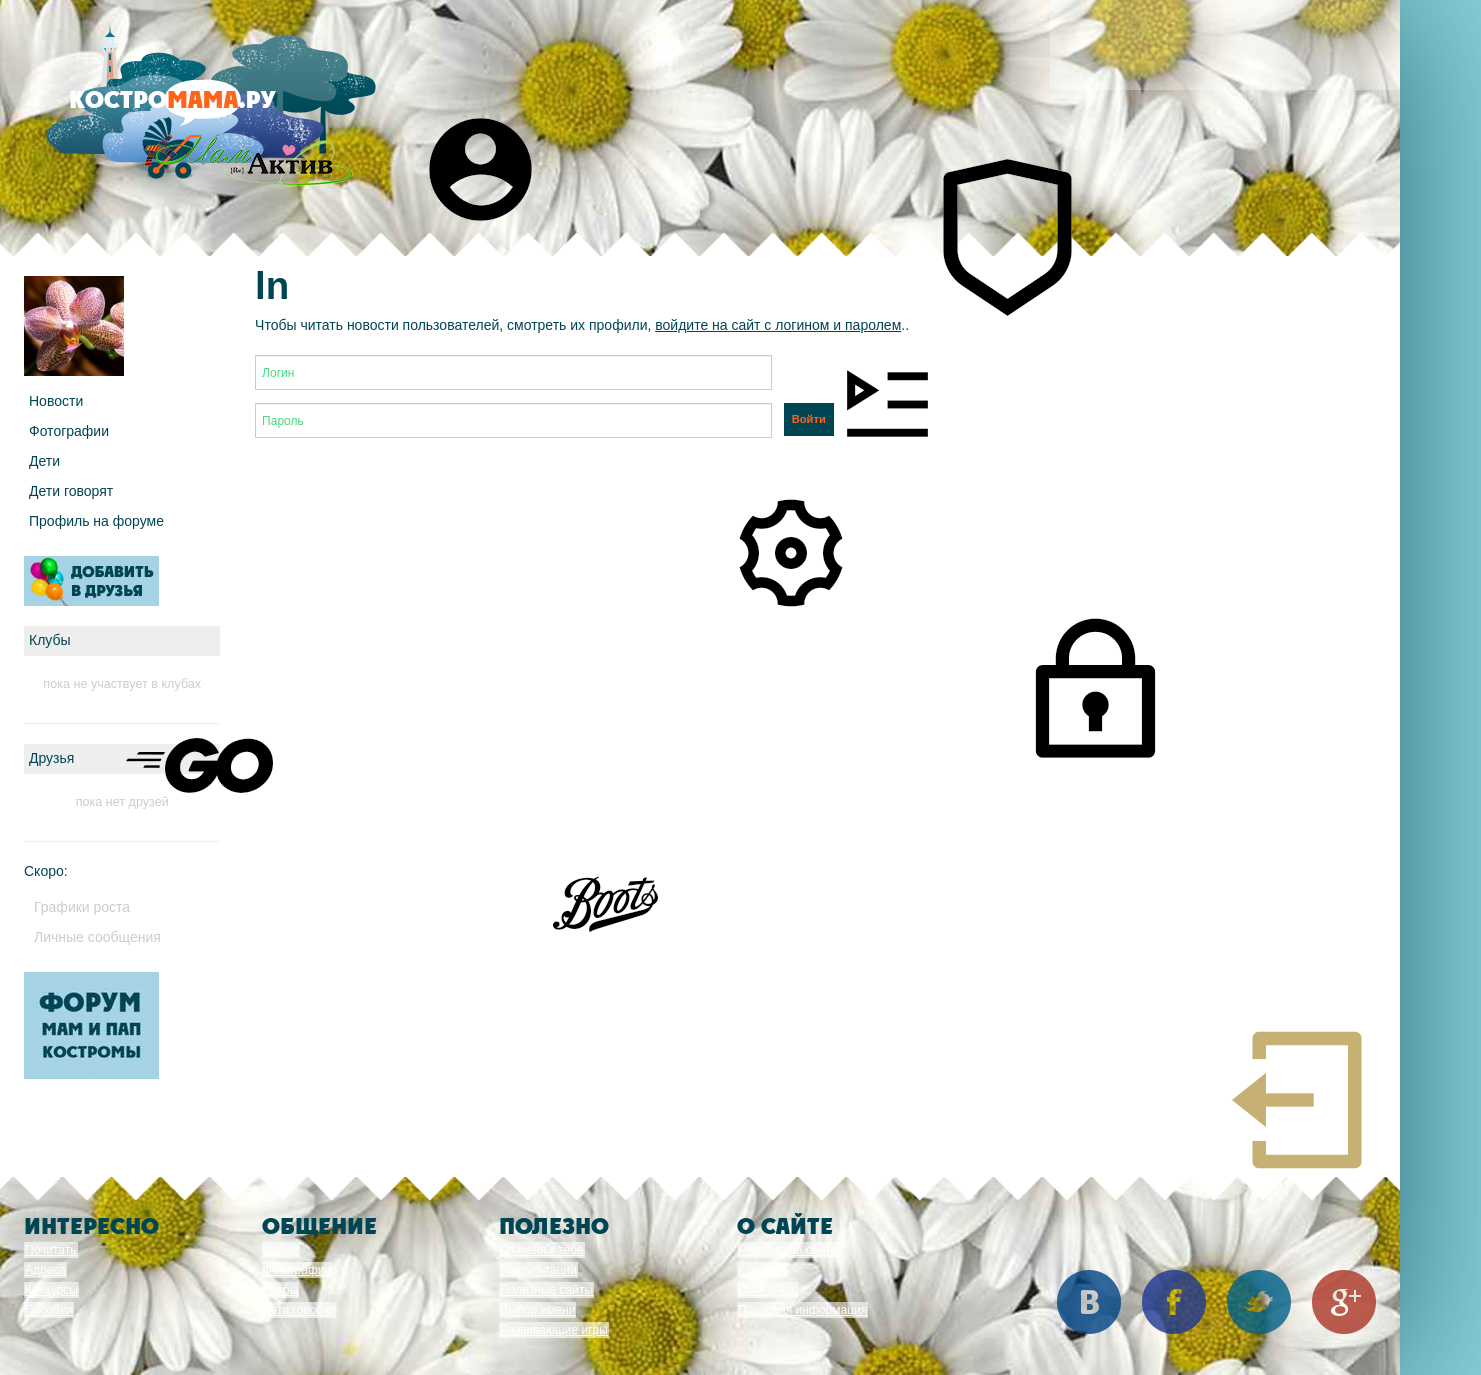 The width and height of the screenshot is (1481, 1375). I want to click on go programming language logo, so click(199, 765).